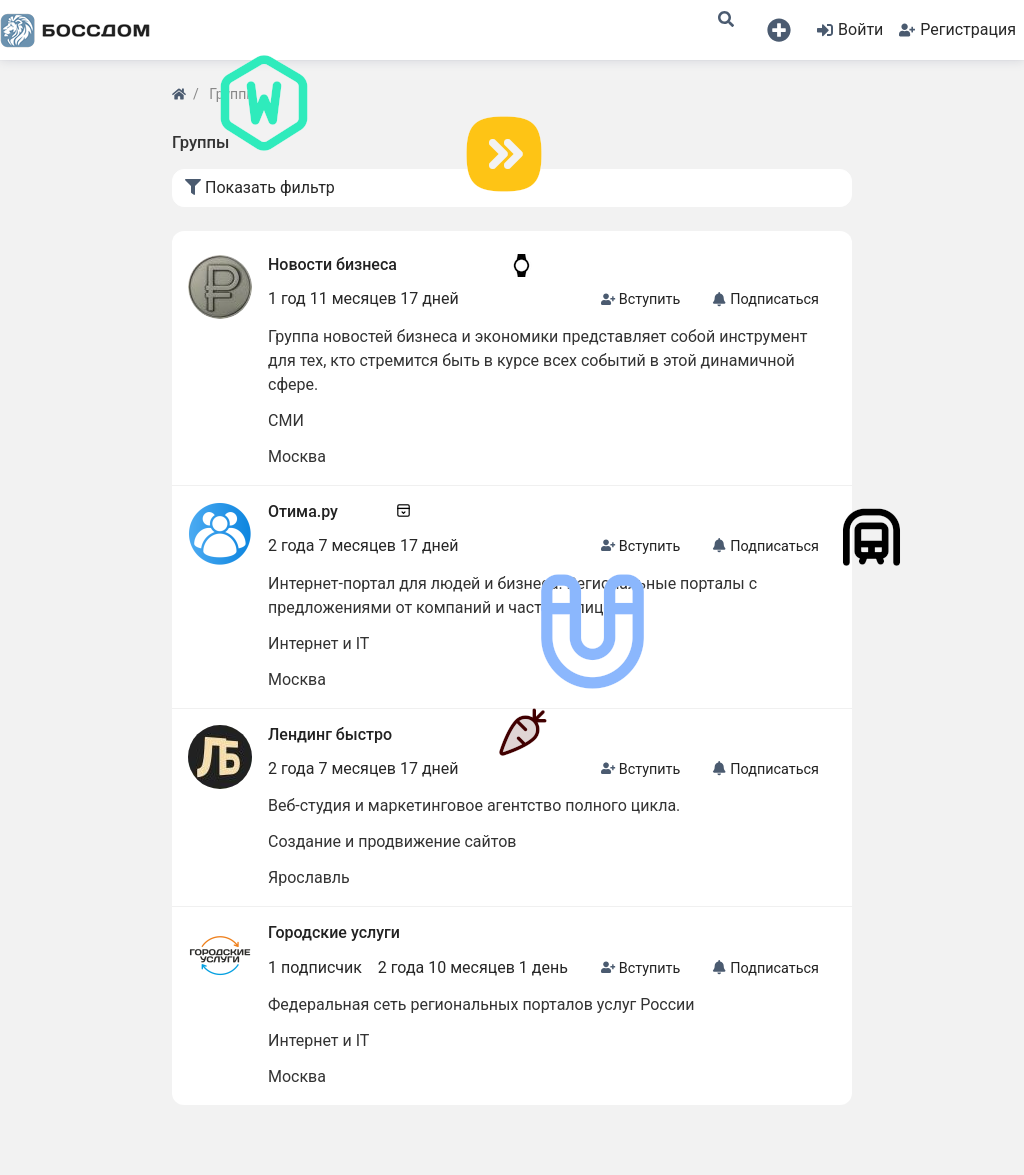  Describe the element at coordinates (403, 510) in the screenshot. I see `expand the navigation bar` at that location.